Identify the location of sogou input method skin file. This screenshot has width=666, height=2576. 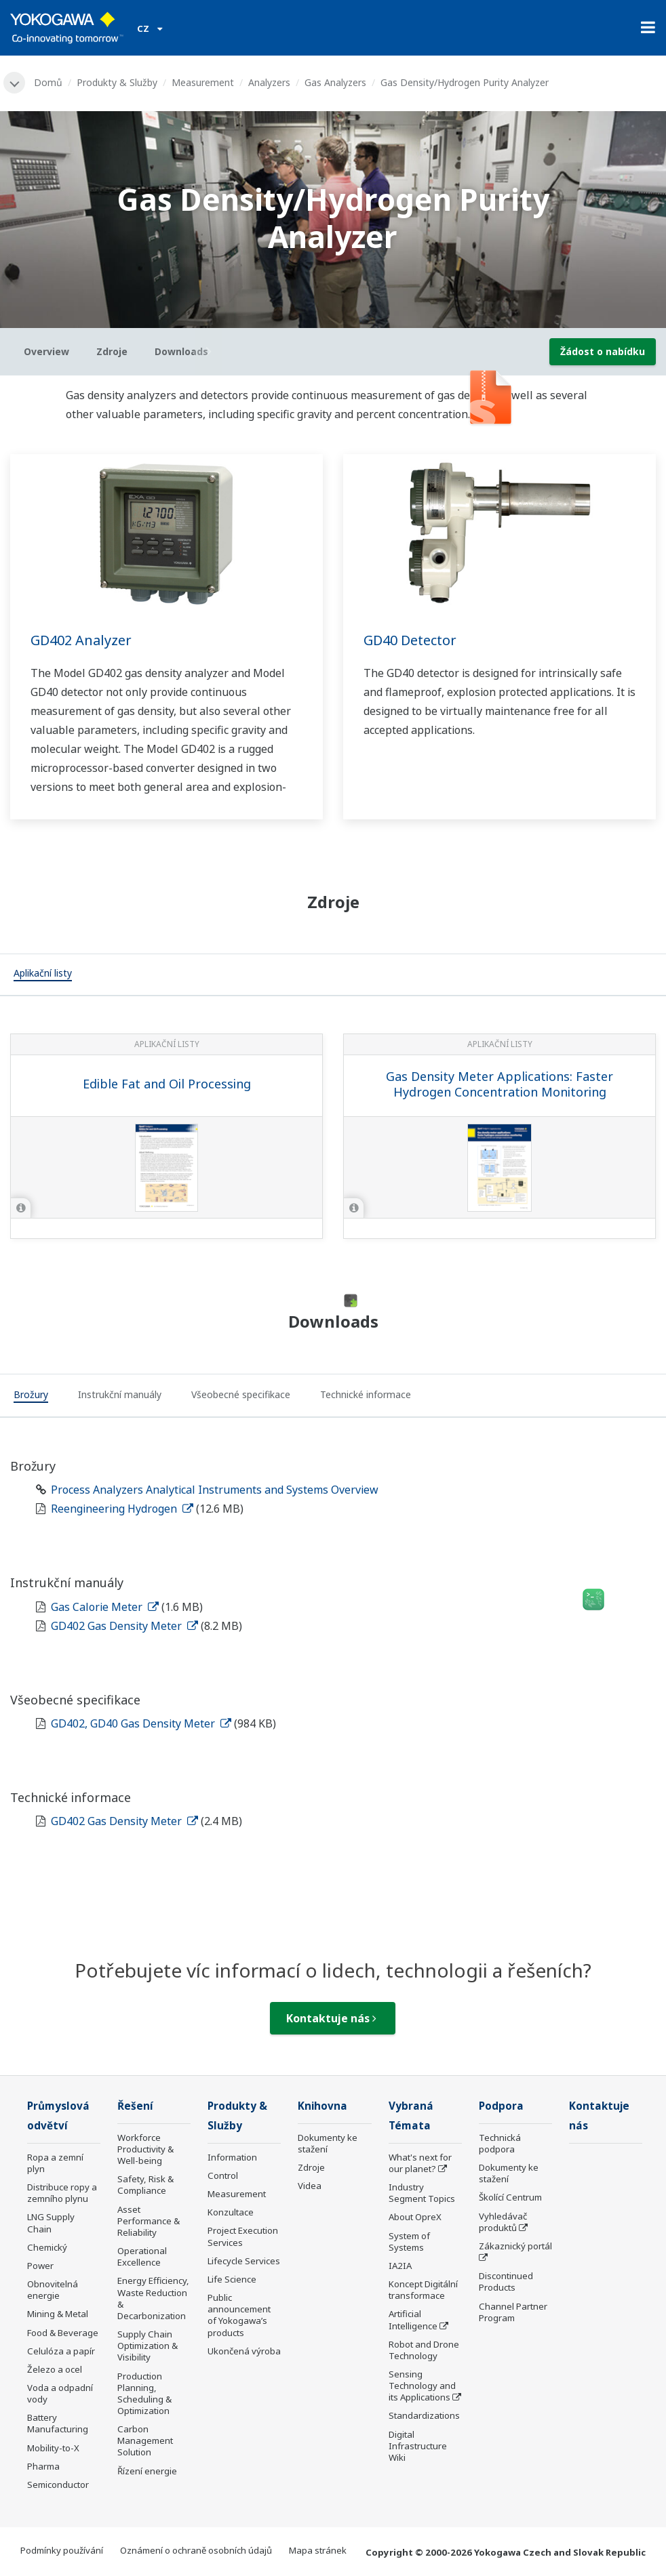
(490, 398).